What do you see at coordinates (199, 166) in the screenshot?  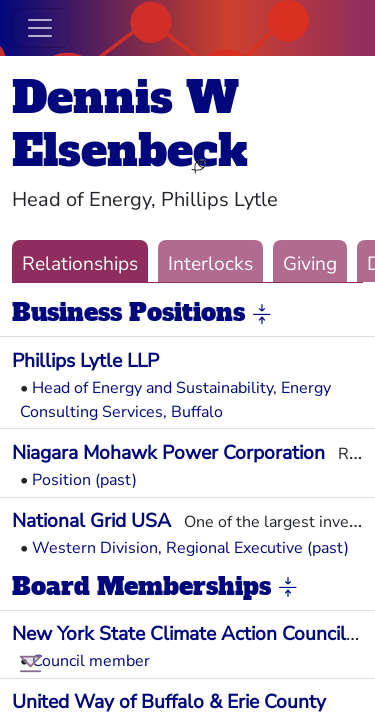 I see `access fishing or marine-related features` at bounding box center [199, 166].